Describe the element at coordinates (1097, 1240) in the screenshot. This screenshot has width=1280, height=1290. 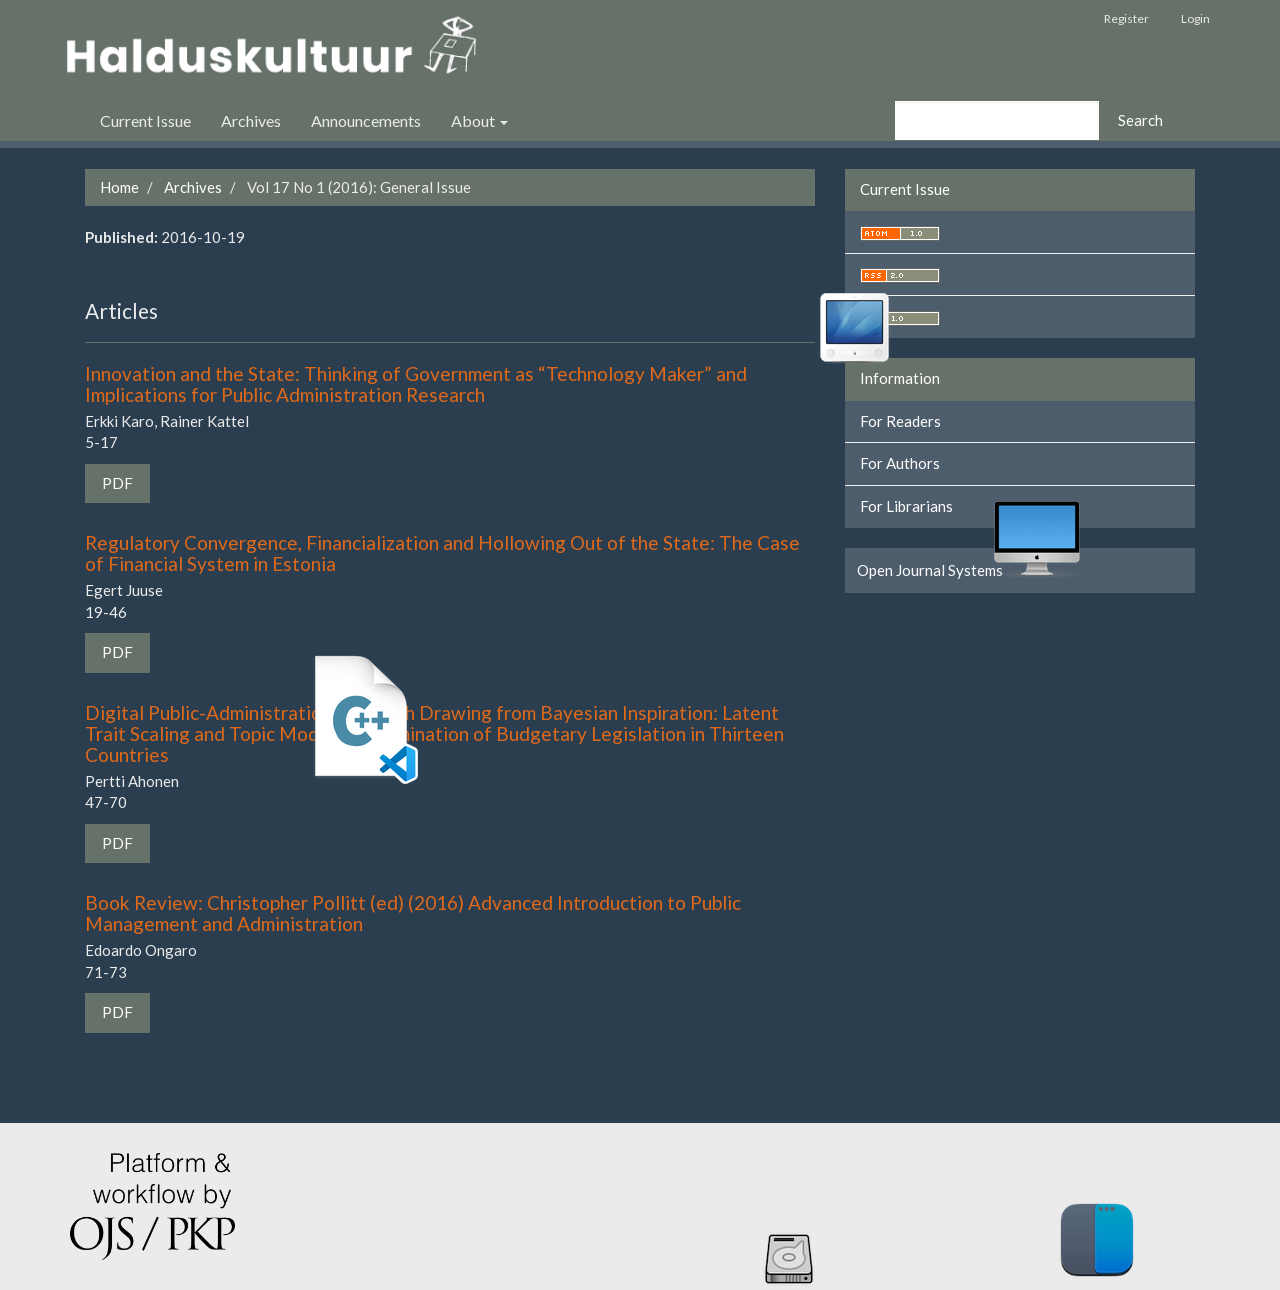
I see `open Rectangle window management app` at that location.